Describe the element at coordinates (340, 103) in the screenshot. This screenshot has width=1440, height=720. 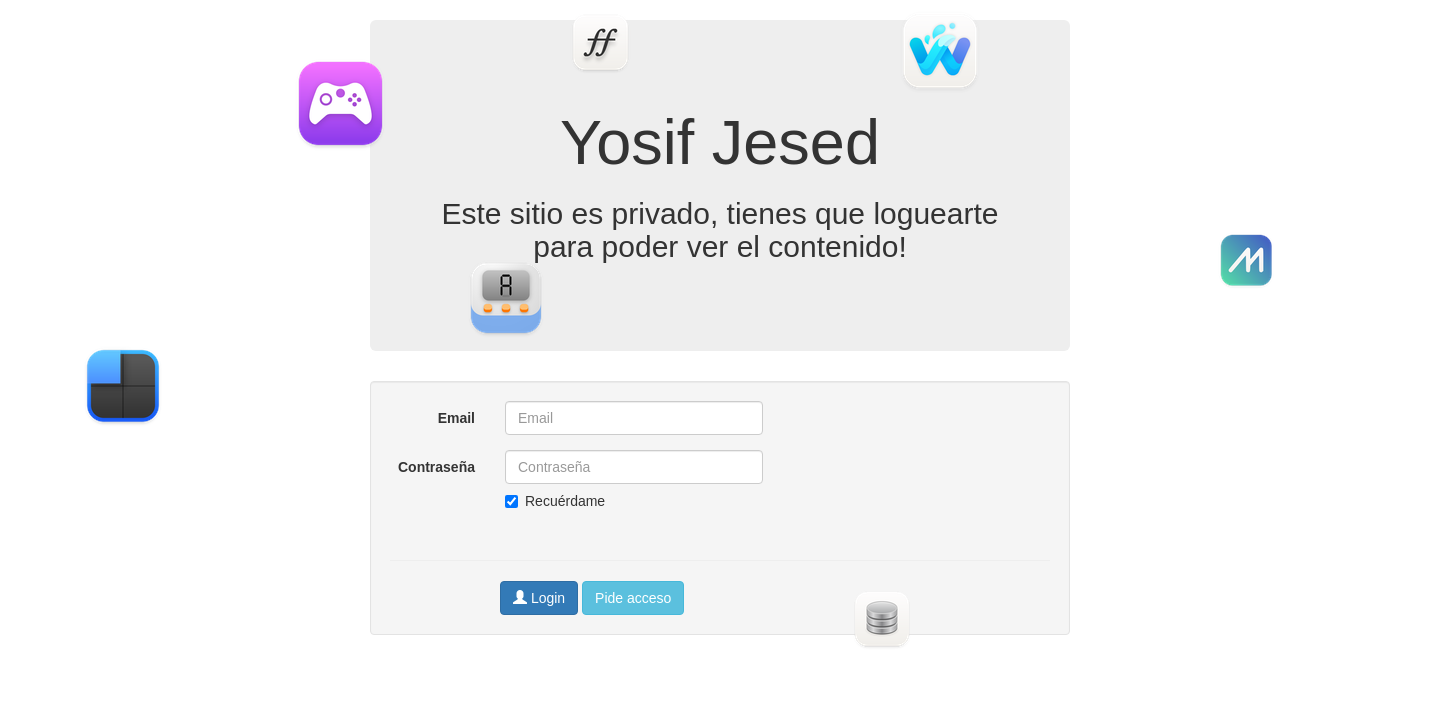
I see `open gnome arcade gaming app` at that location.